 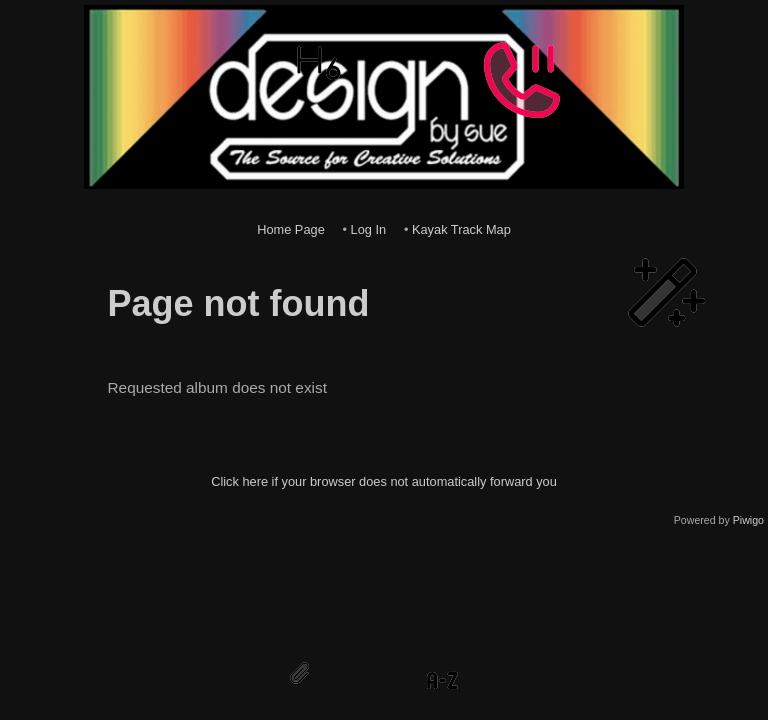 What do you see at coordinates (300, 673) in the screenshot?
I see `attach a file to your message` at bounding box center [300, 673].